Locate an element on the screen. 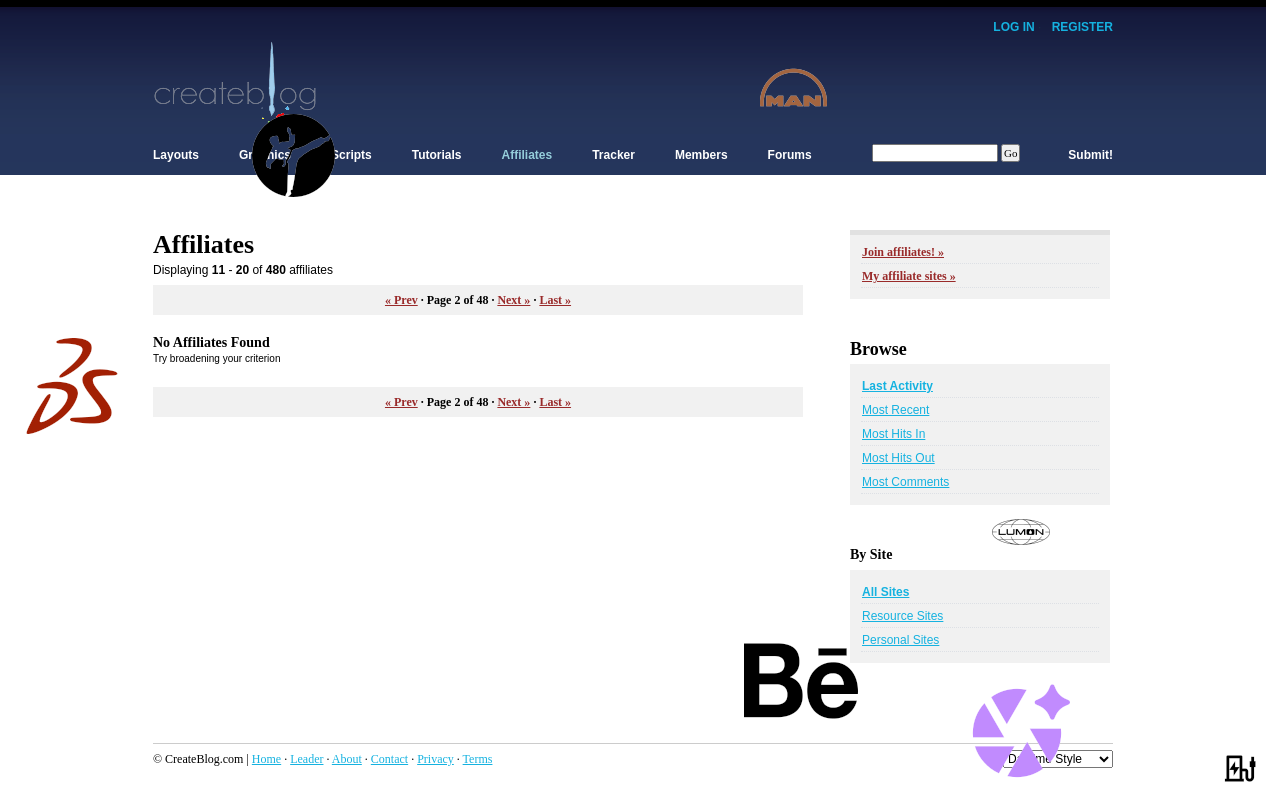 The width and height of the screenshot is (1266, 789). visit behance portfolio is located at coordinates (801, 681).